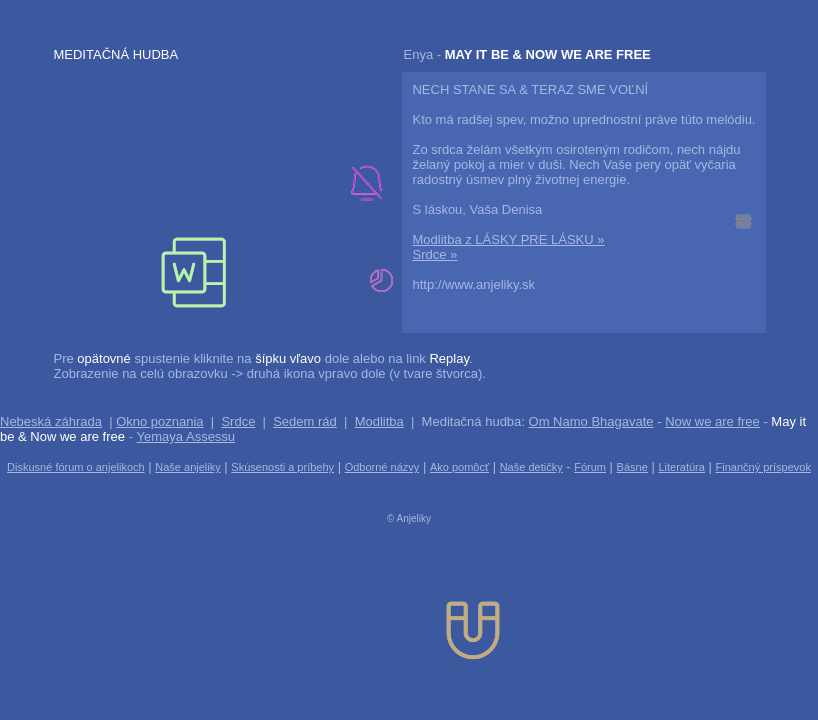 The height and width of the screenshot is (720, 818). What do you see at coordinates (743, 221) in the screenshot?
I see `indicates approximate or estimated value` at bounding box center [743, 221].